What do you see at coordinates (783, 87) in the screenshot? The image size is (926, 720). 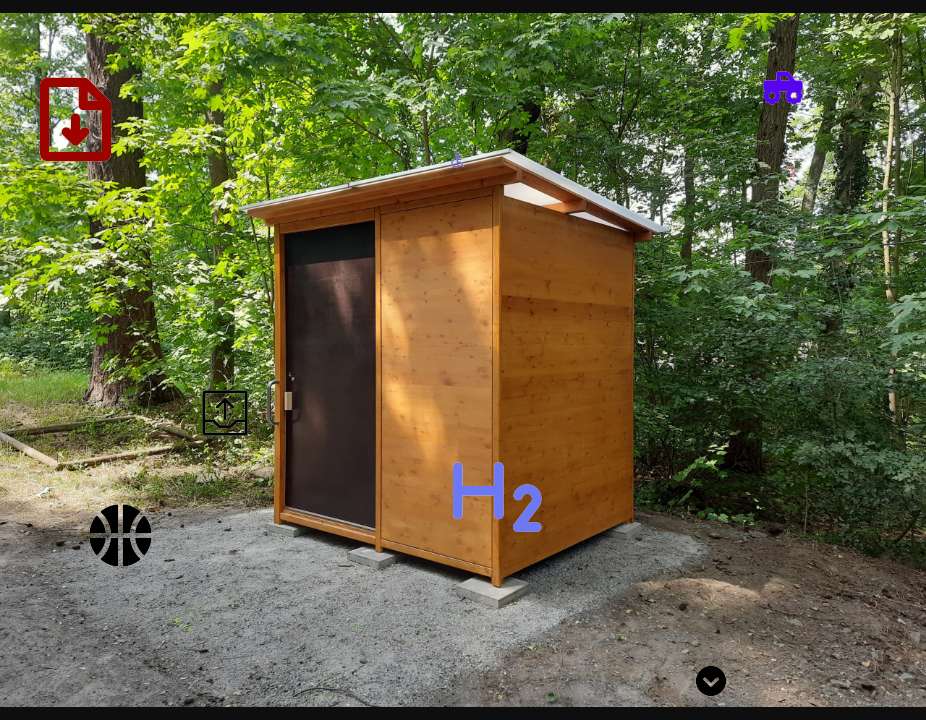 I see `monster truck or off-road vehicle category` at bounding box center [783, 87].